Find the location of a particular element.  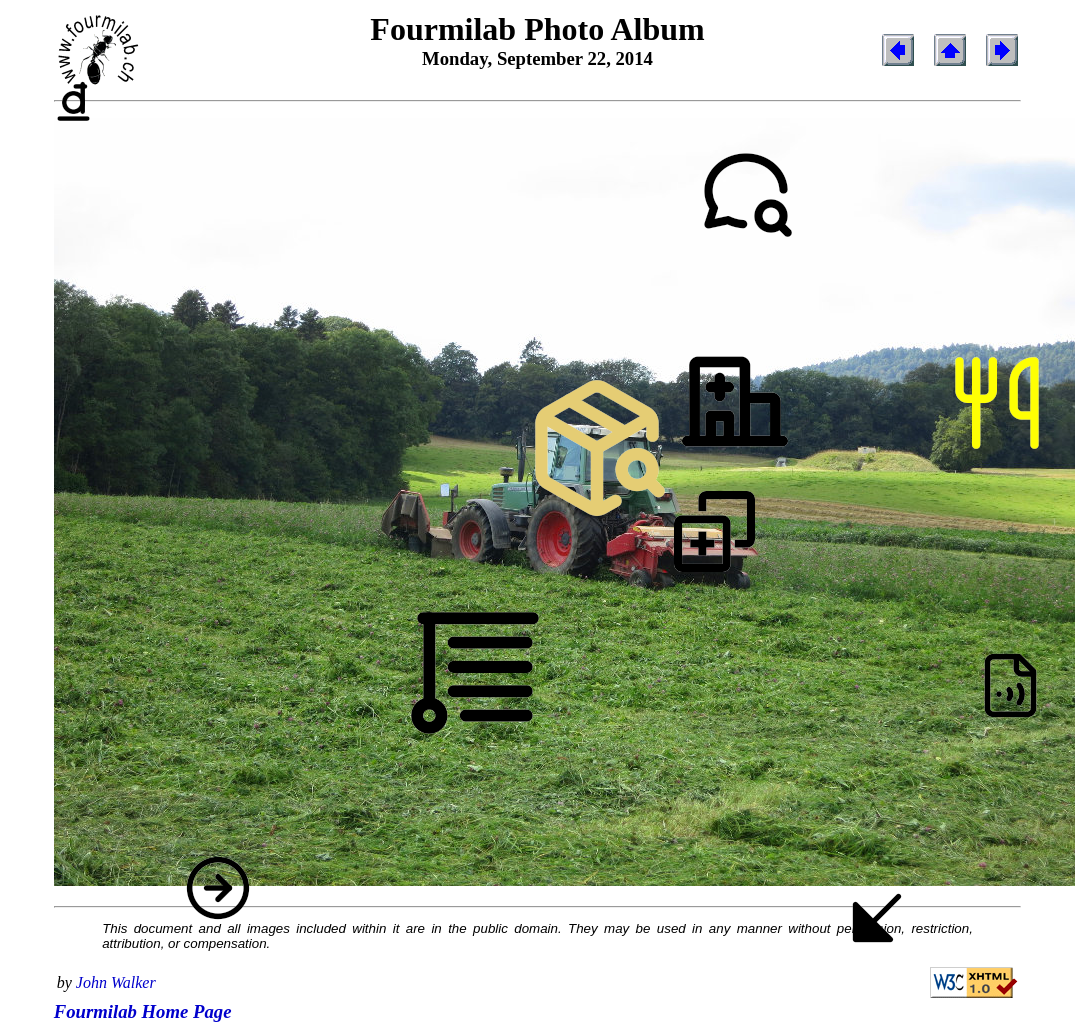

duplicate or copy an item is located at coordinates (714, 531).